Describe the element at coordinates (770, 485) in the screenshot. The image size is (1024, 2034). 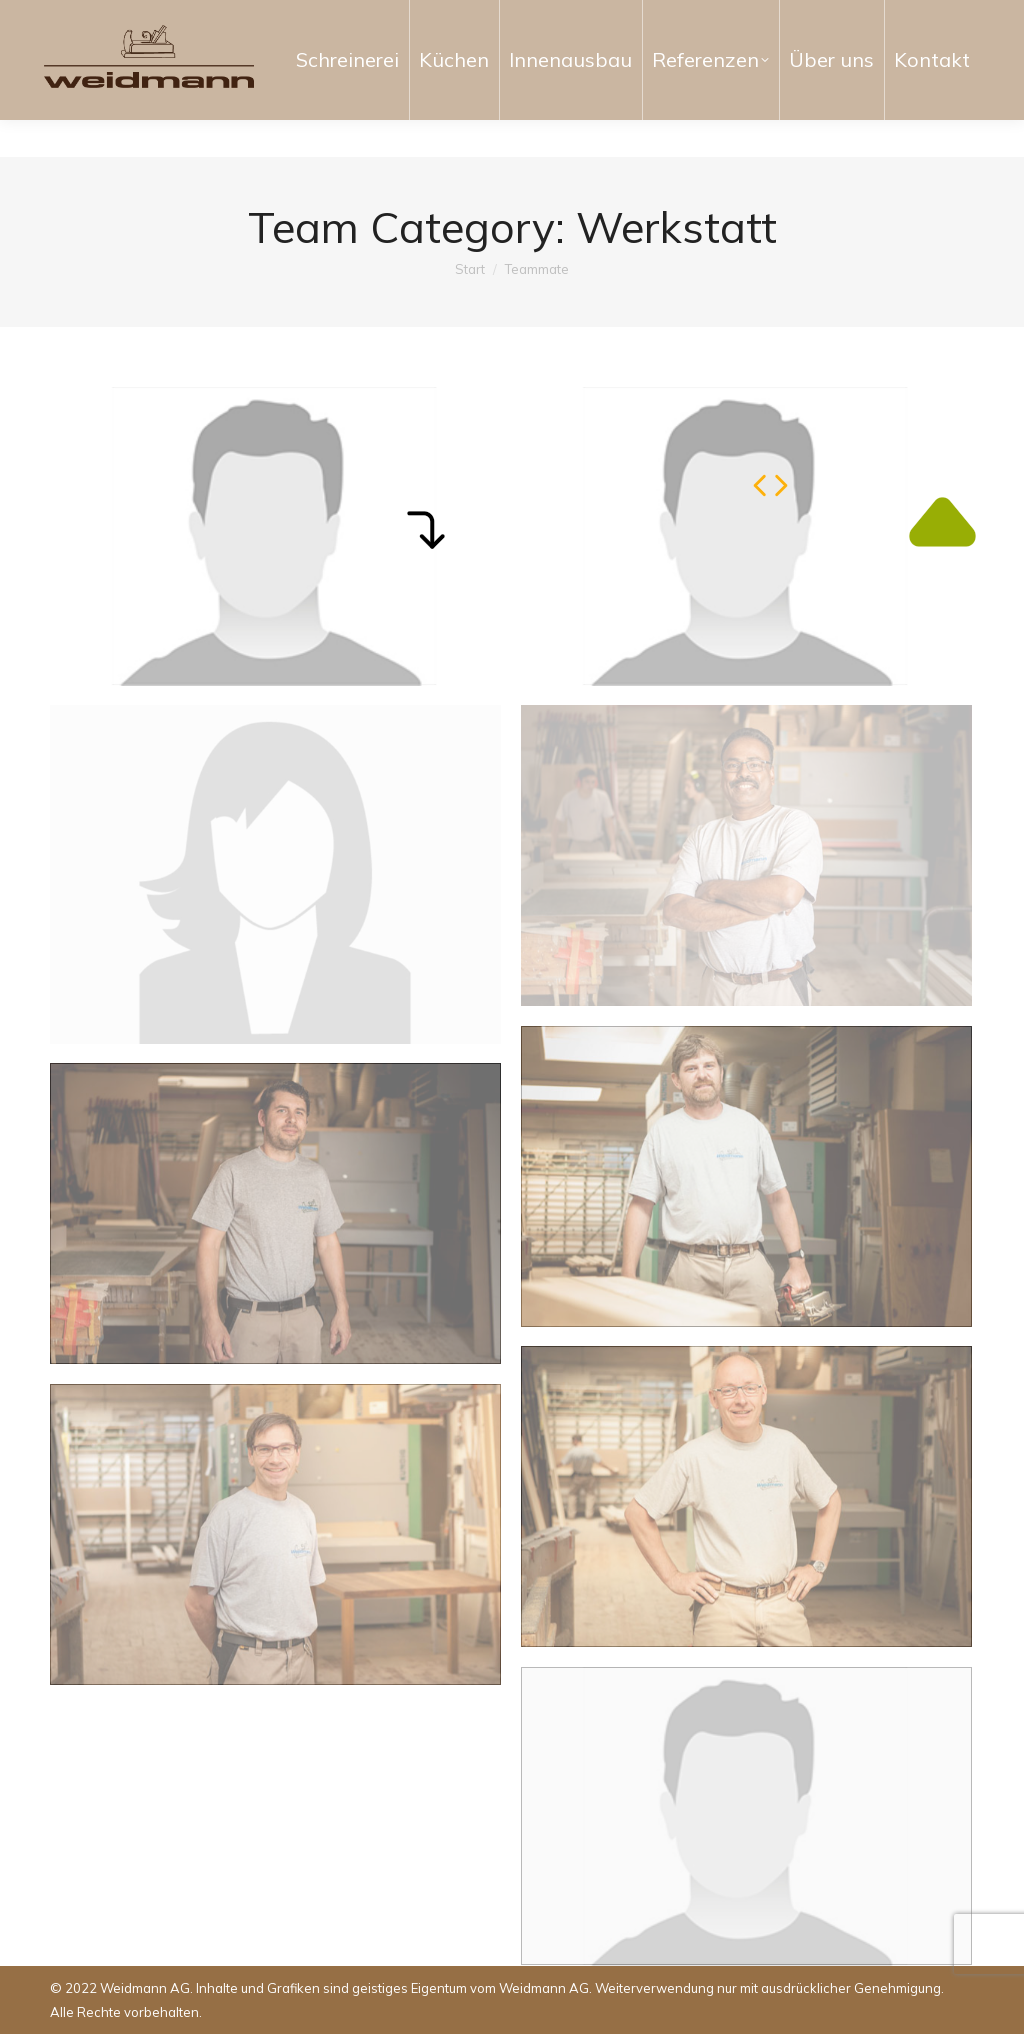
I see `view or edit source code` at that location.